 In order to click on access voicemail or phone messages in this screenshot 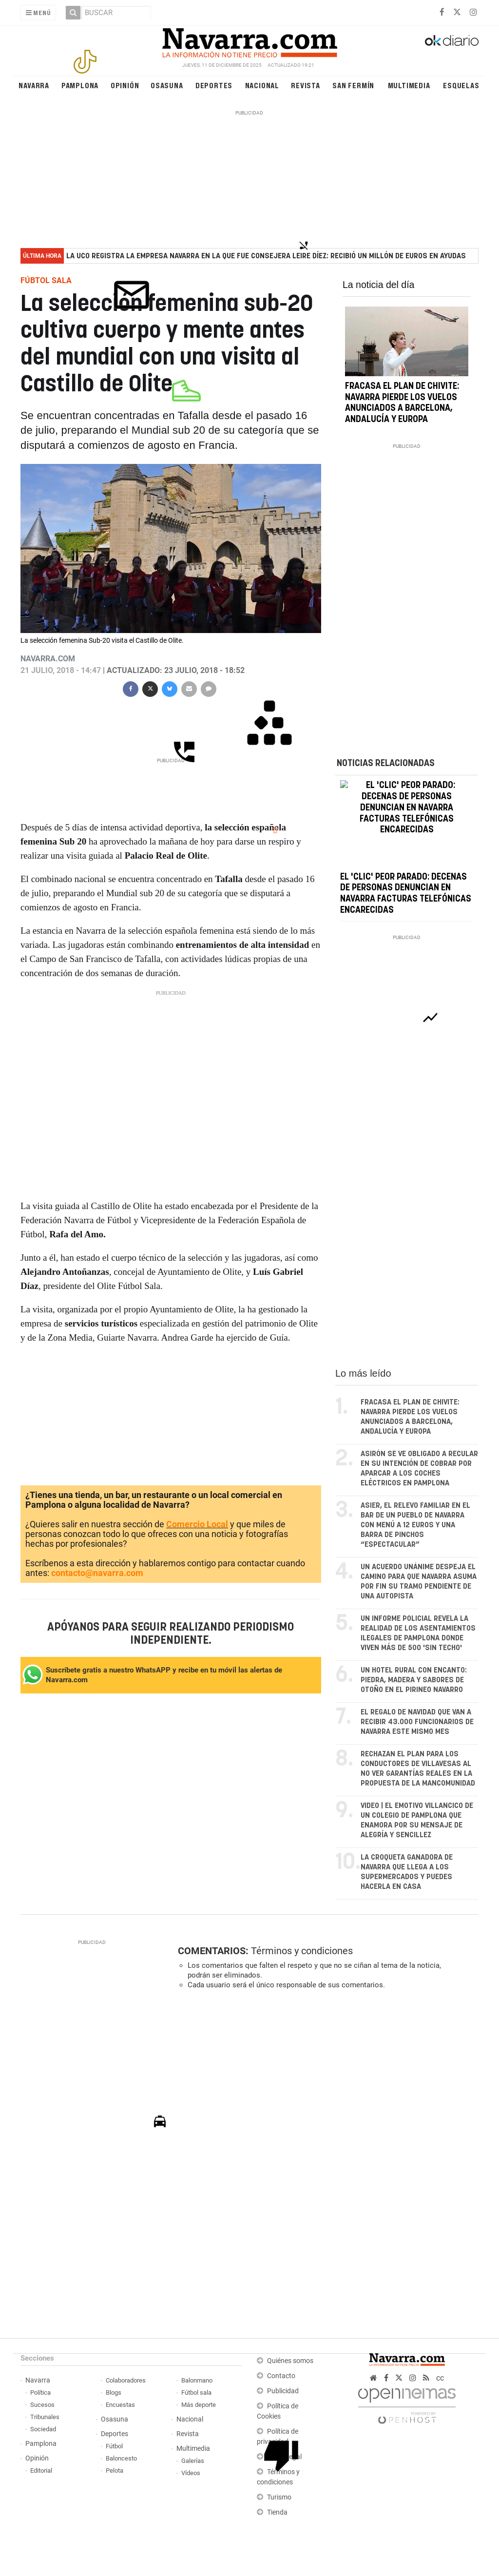, I will do `click(184, 752)`.